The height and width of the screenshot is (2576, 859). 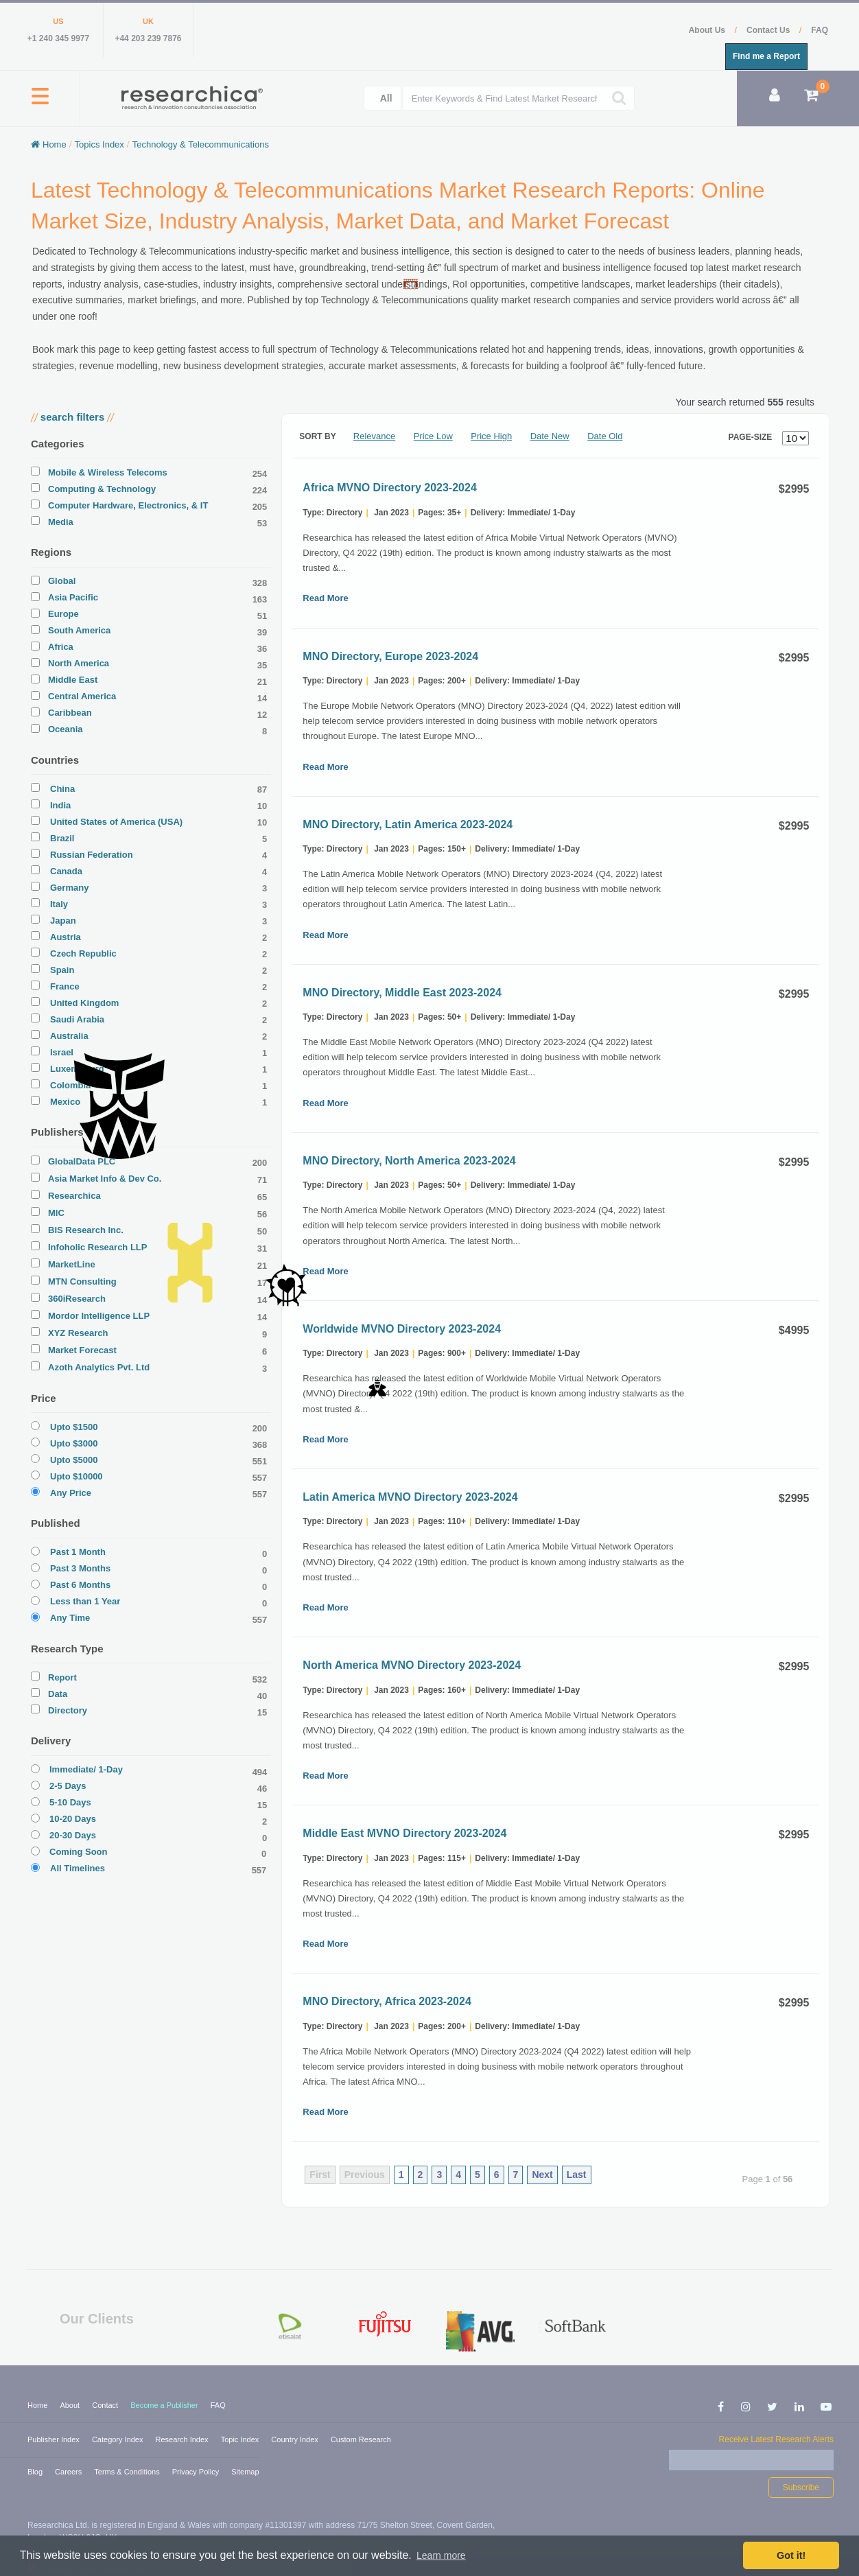 What do you see at coordinates (377, 1388) in the screenshot?
I see `select the king piece in a board game` at bounding box center [377, 1388].